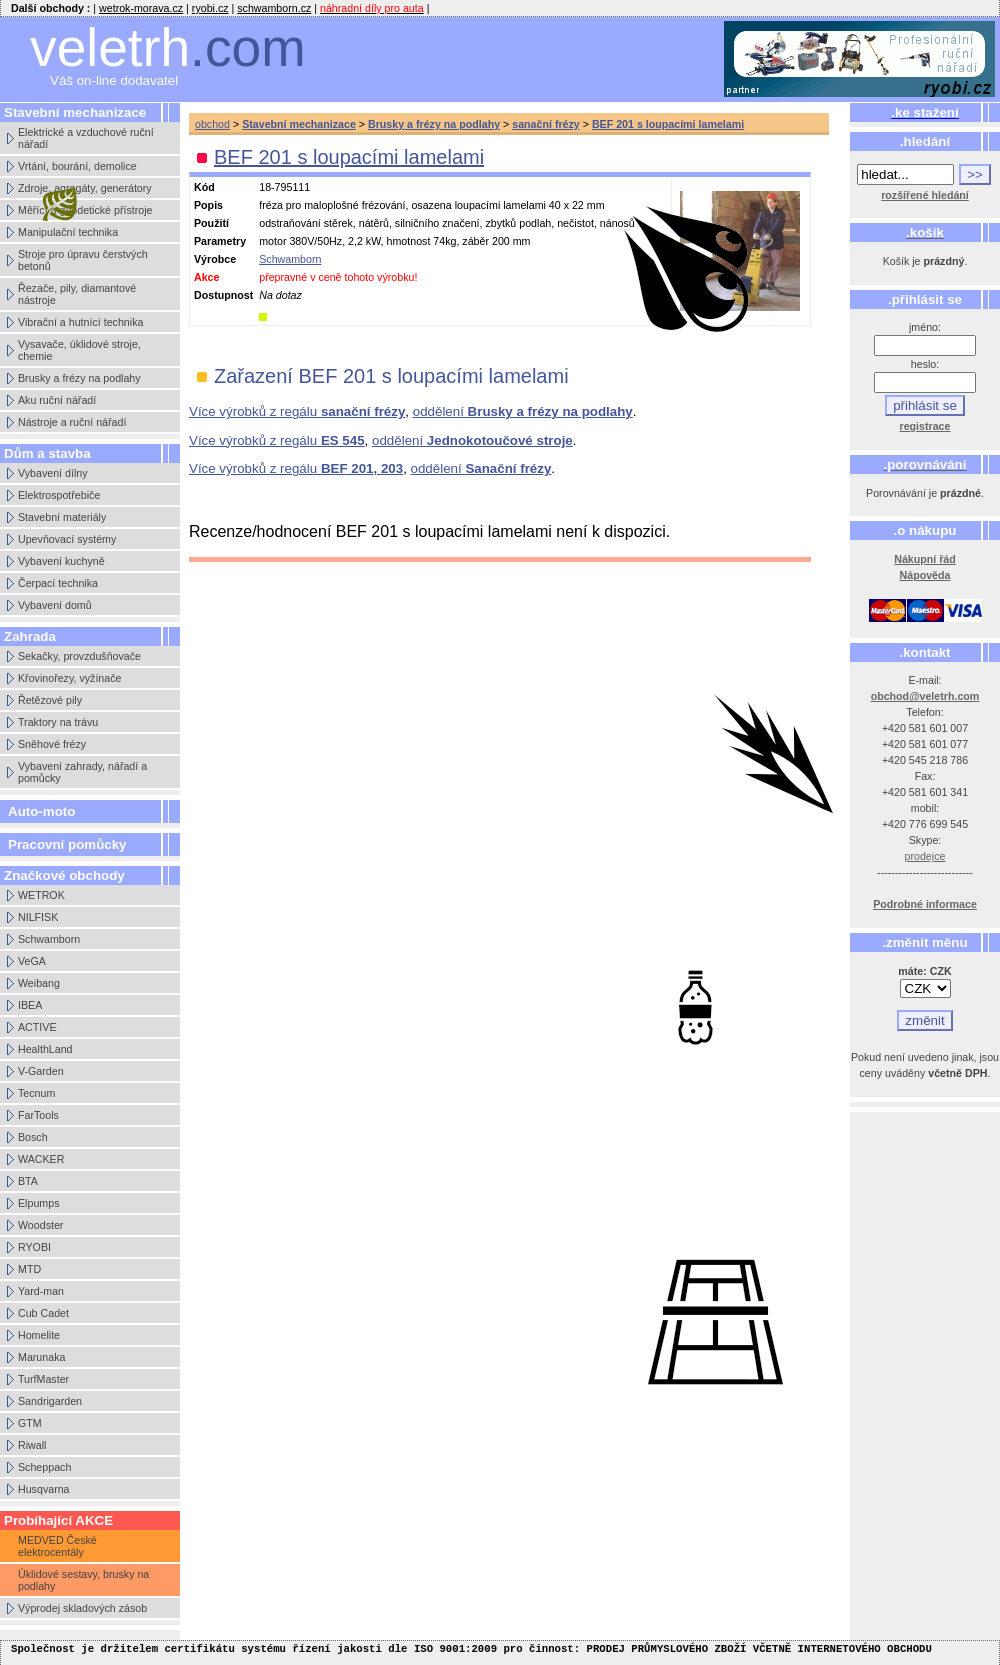 This screenshot has width=1000, height=1665. I want to click on select a beverage or drink item, so click(695, 1007).